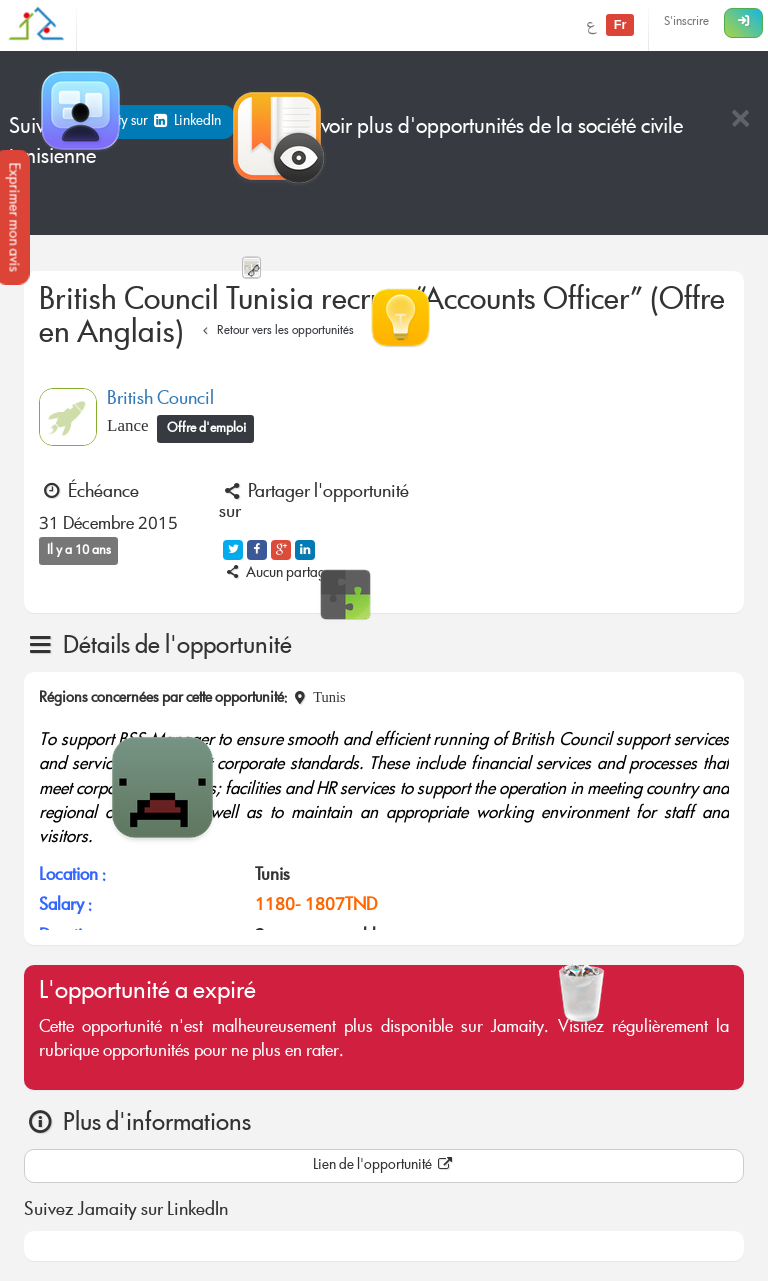 This screenshot has height=1281, width=768. Describe the element at coordinates (80, 110) in the screenshot. I see `open the screen sharing app` at that location.